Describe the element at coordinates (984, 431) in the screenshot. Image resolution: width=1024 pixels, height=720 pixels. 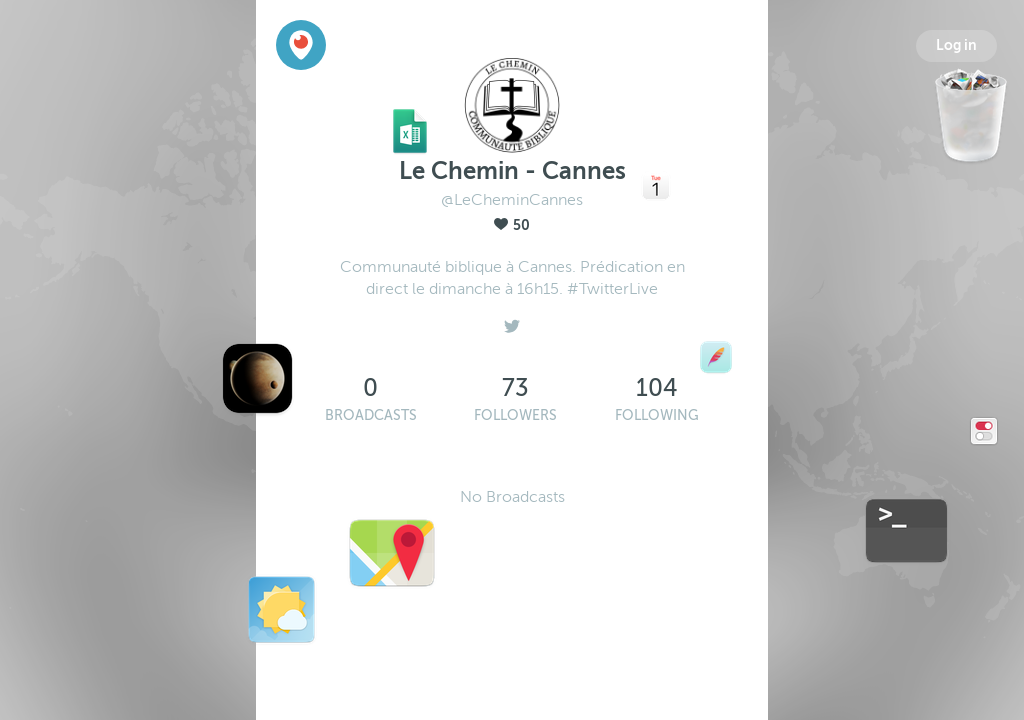
I see `open unity tweak tool settings` at that location.